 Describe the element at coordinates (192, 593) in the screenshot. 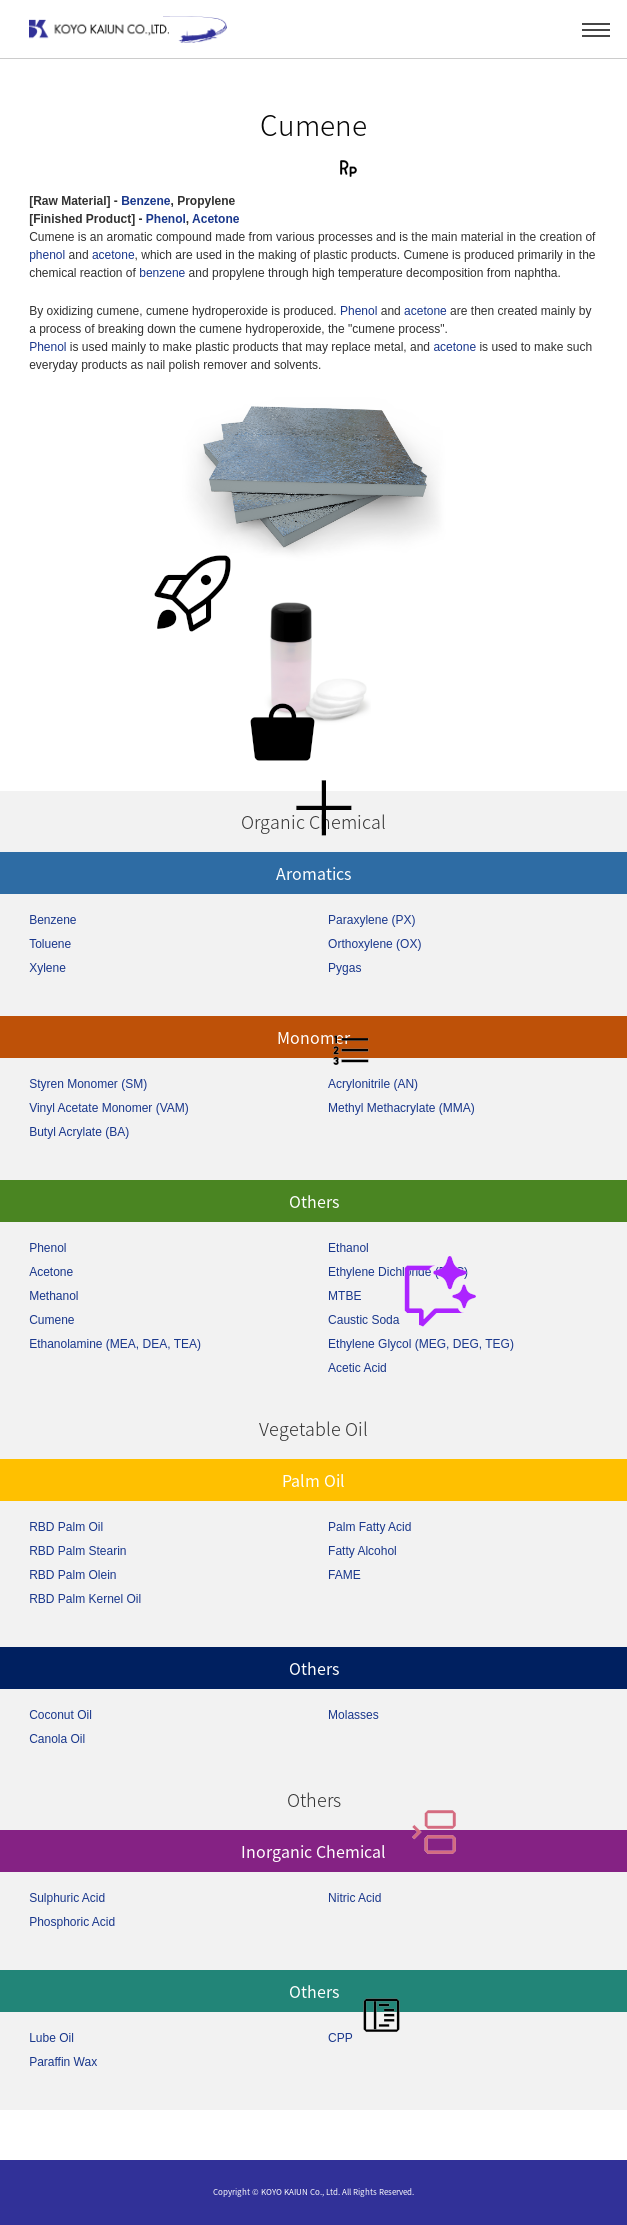

I see `launch or deploy a project` at that location.